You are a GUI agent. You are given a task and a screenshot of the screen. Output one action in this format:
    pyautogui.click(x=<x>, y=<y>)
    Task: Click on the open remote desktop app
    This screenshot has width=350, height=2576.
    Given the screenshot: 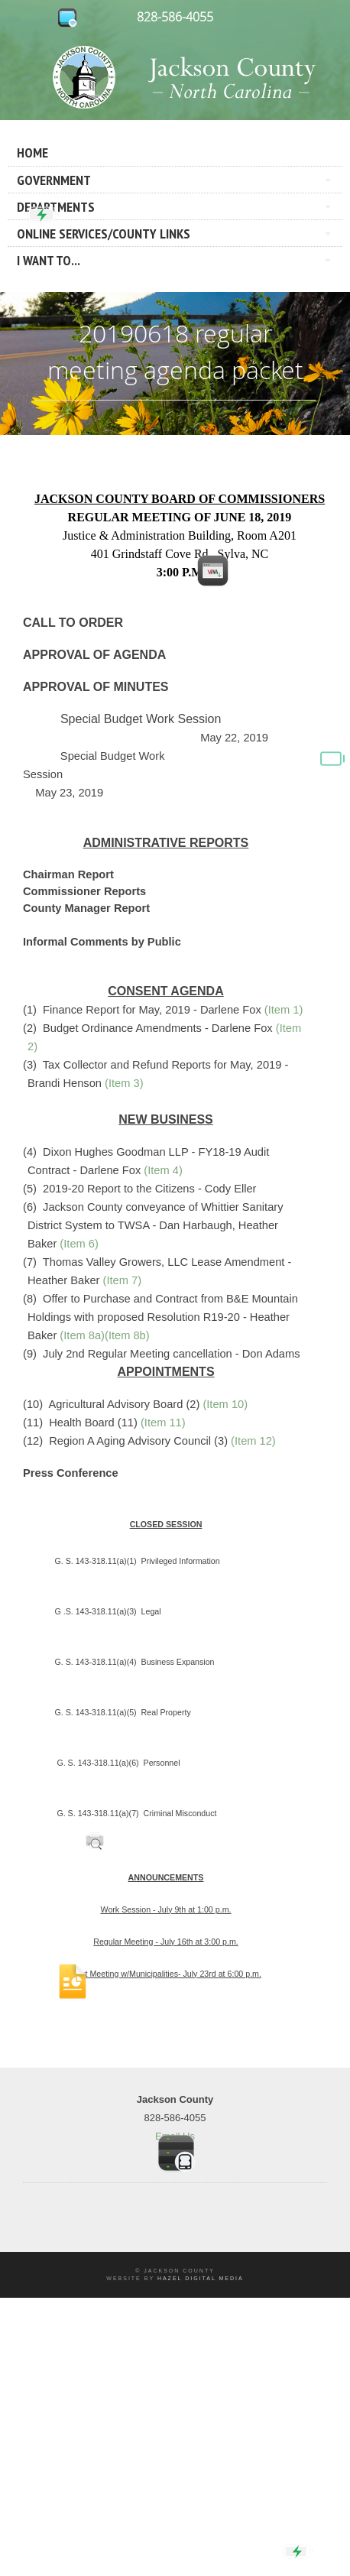 What is the action you would take?
    pyautogui.click(x=67, y=18)
    